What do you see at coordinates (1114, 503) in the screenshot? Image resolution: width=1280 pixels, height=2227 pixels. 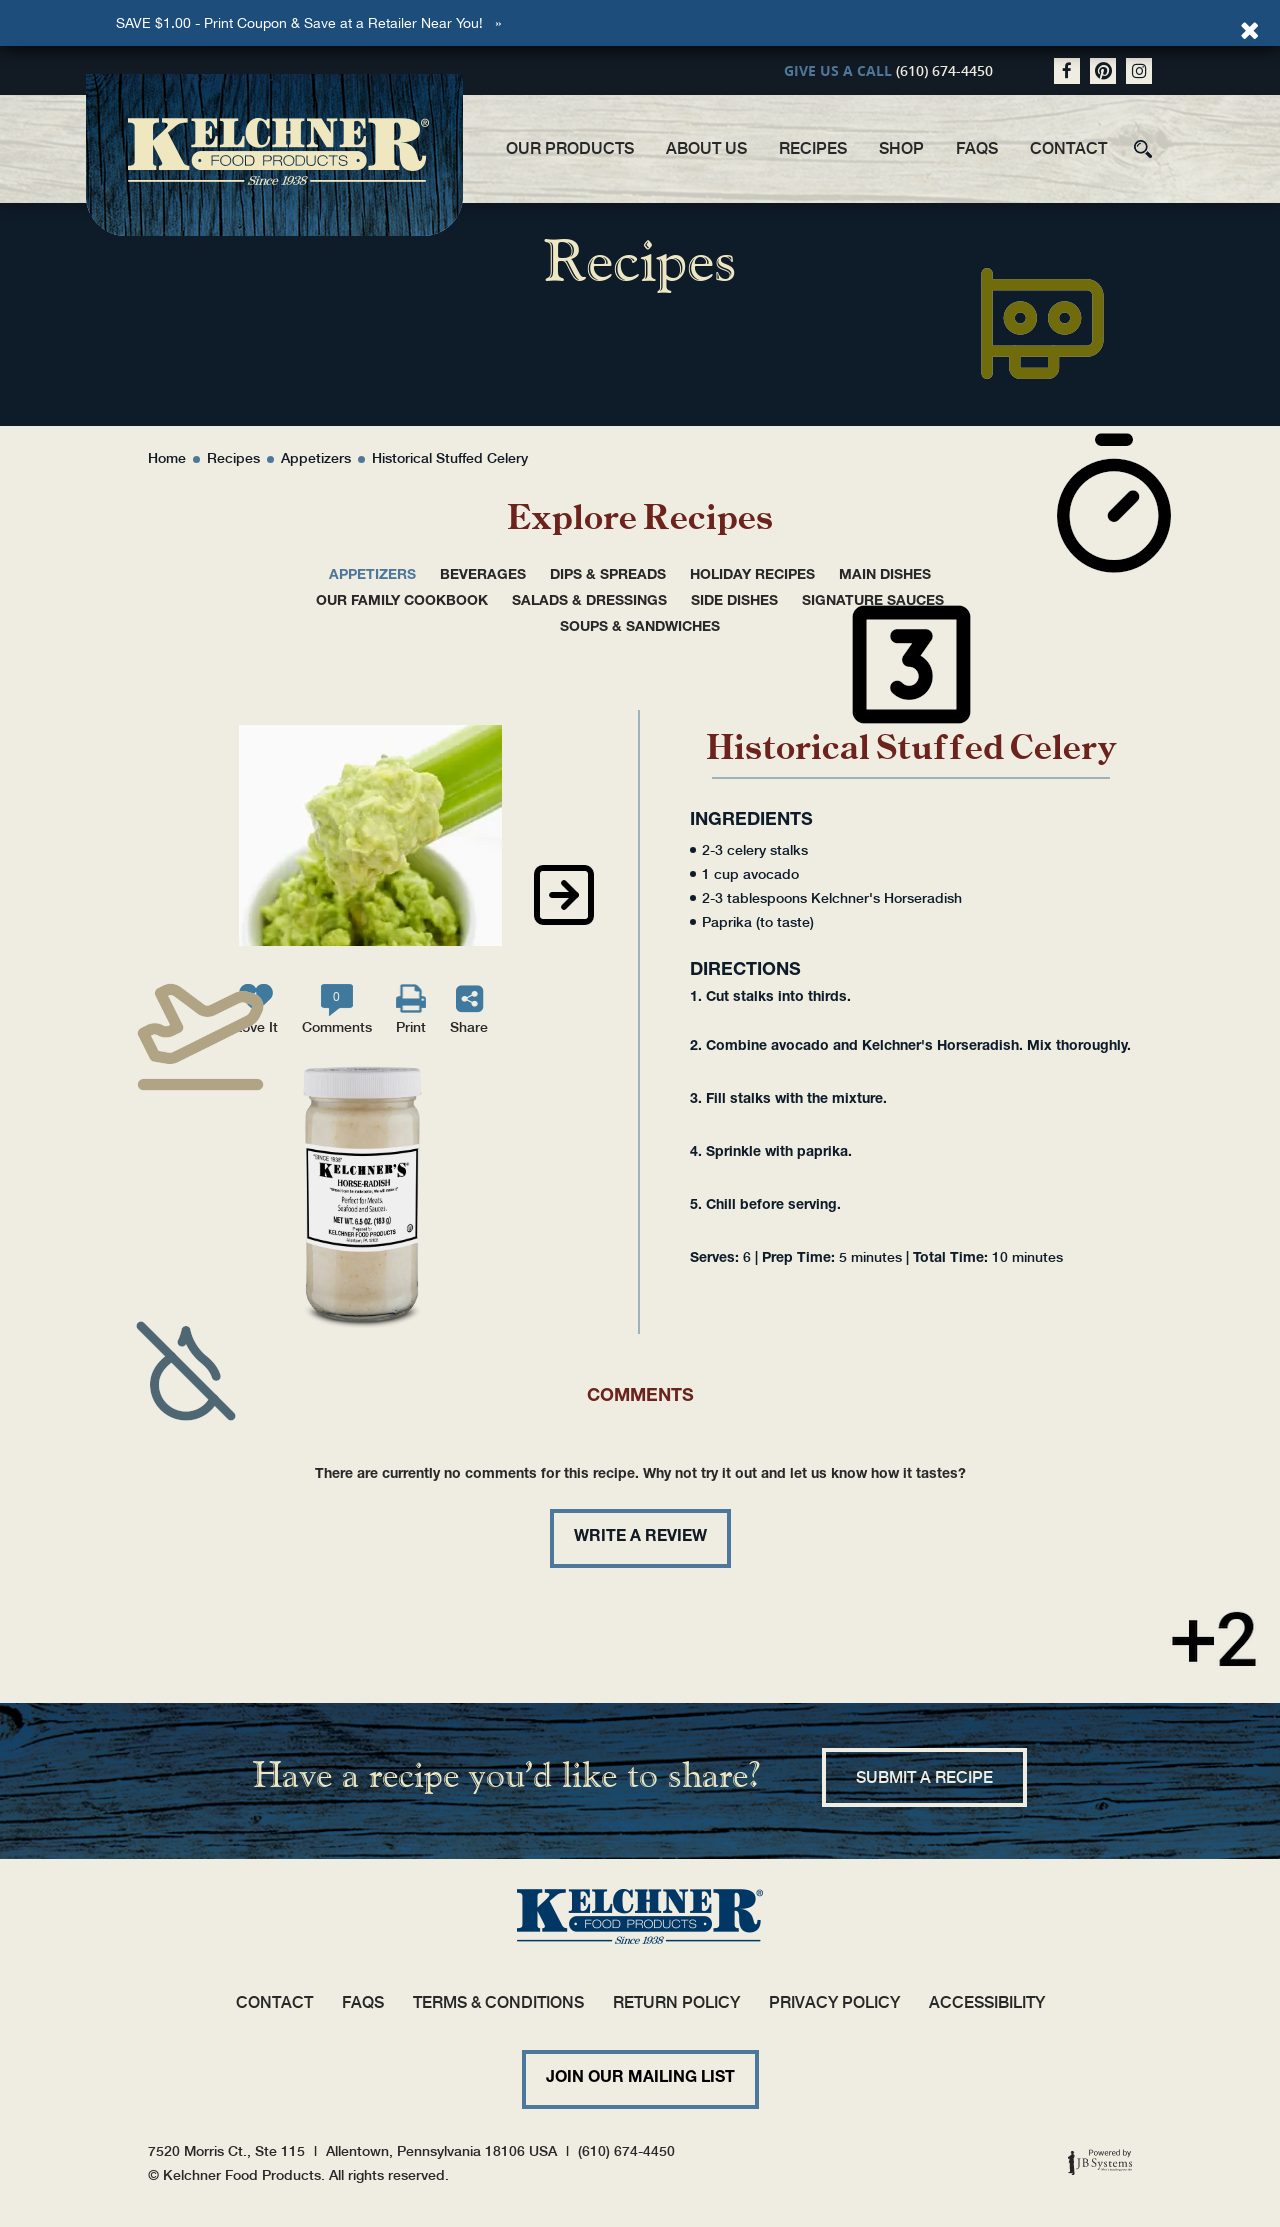 I see `start or set a timer` at bounding box center [1114, 503].